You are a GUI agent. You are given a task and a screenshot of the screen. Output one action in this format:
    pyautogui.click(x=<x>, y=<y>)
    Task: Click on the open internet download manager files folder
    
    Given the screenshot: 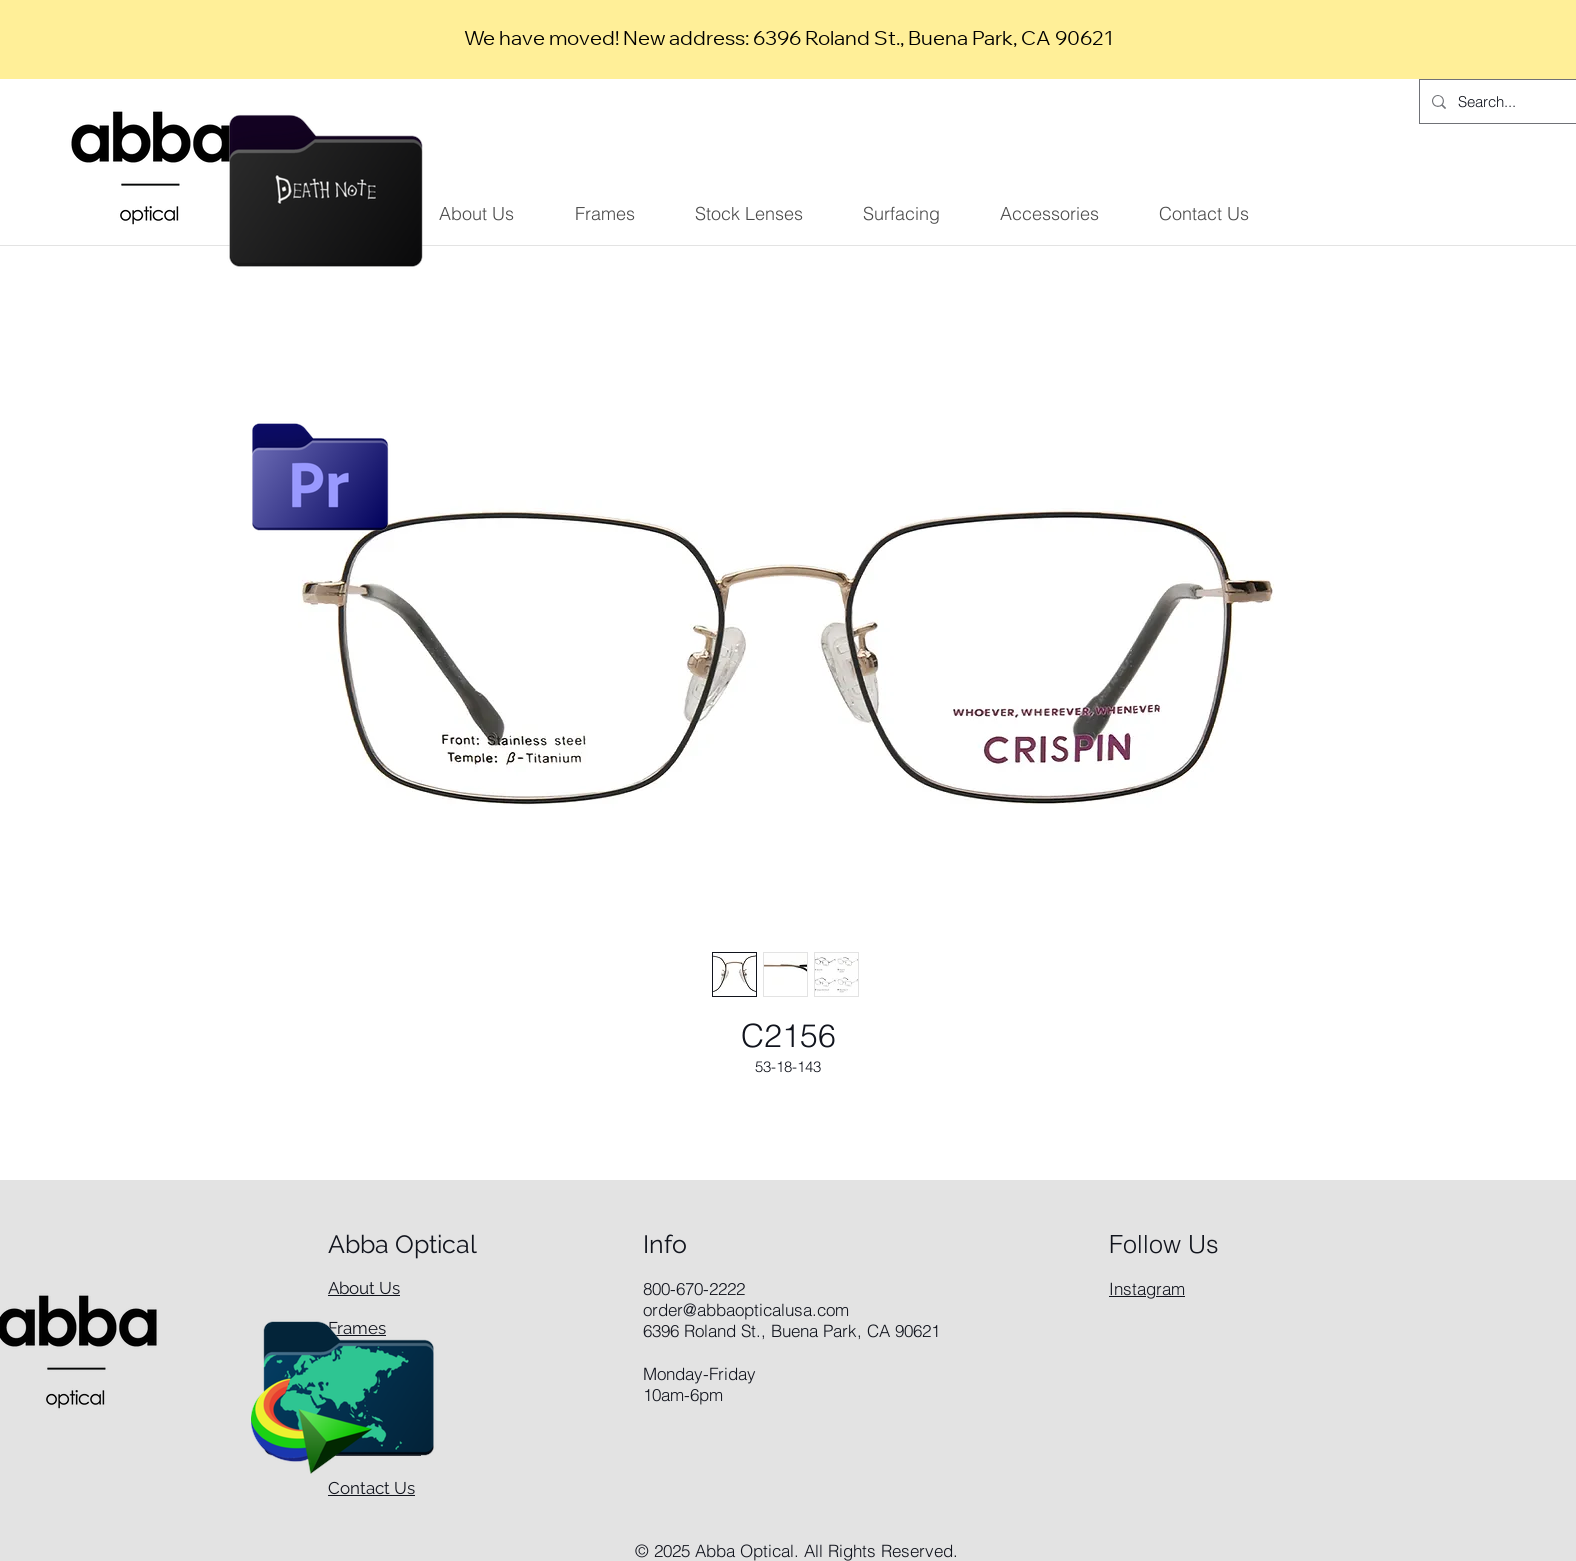 What is the action you would take?
    pyautogui.click(x=348, y=1393)
    